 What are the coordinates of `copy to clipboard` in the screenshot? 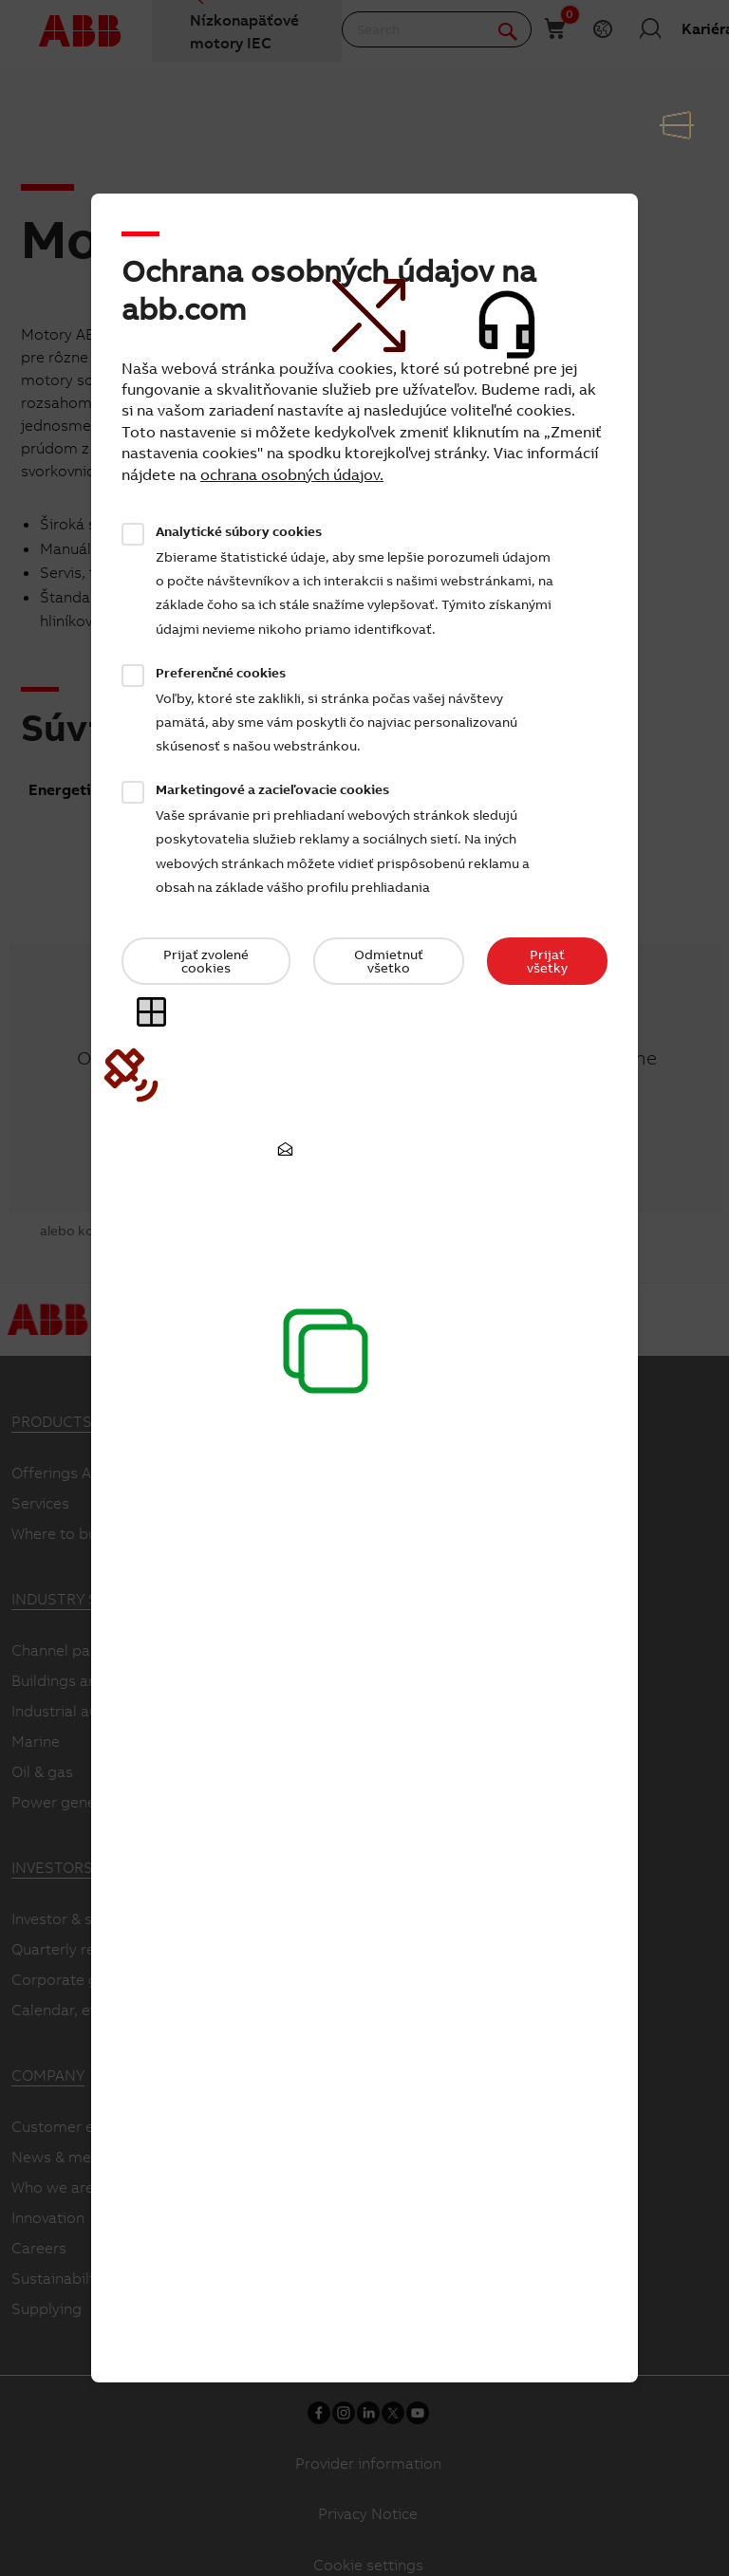 It's located at (326, 1351).